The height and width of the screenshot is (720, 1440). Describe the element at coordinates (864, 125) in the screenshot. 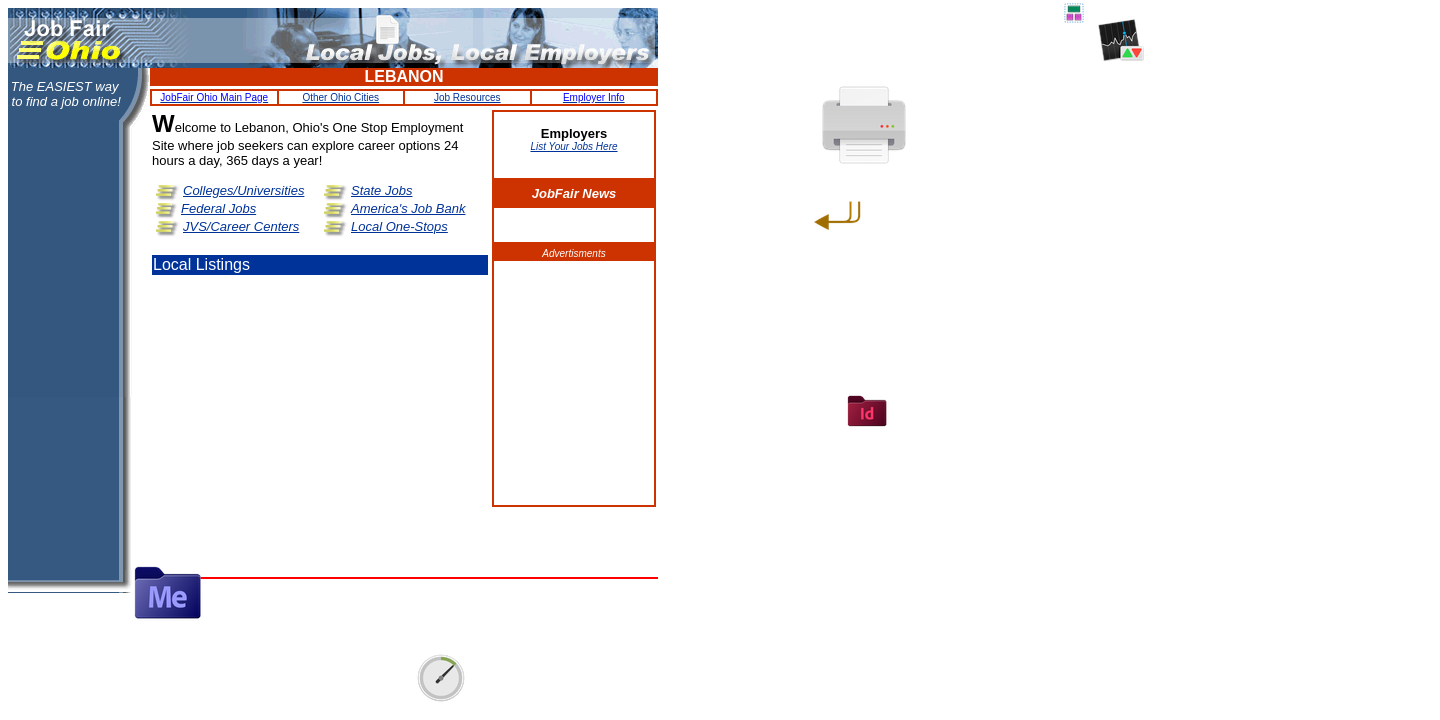

I see `print the current document` at that location.